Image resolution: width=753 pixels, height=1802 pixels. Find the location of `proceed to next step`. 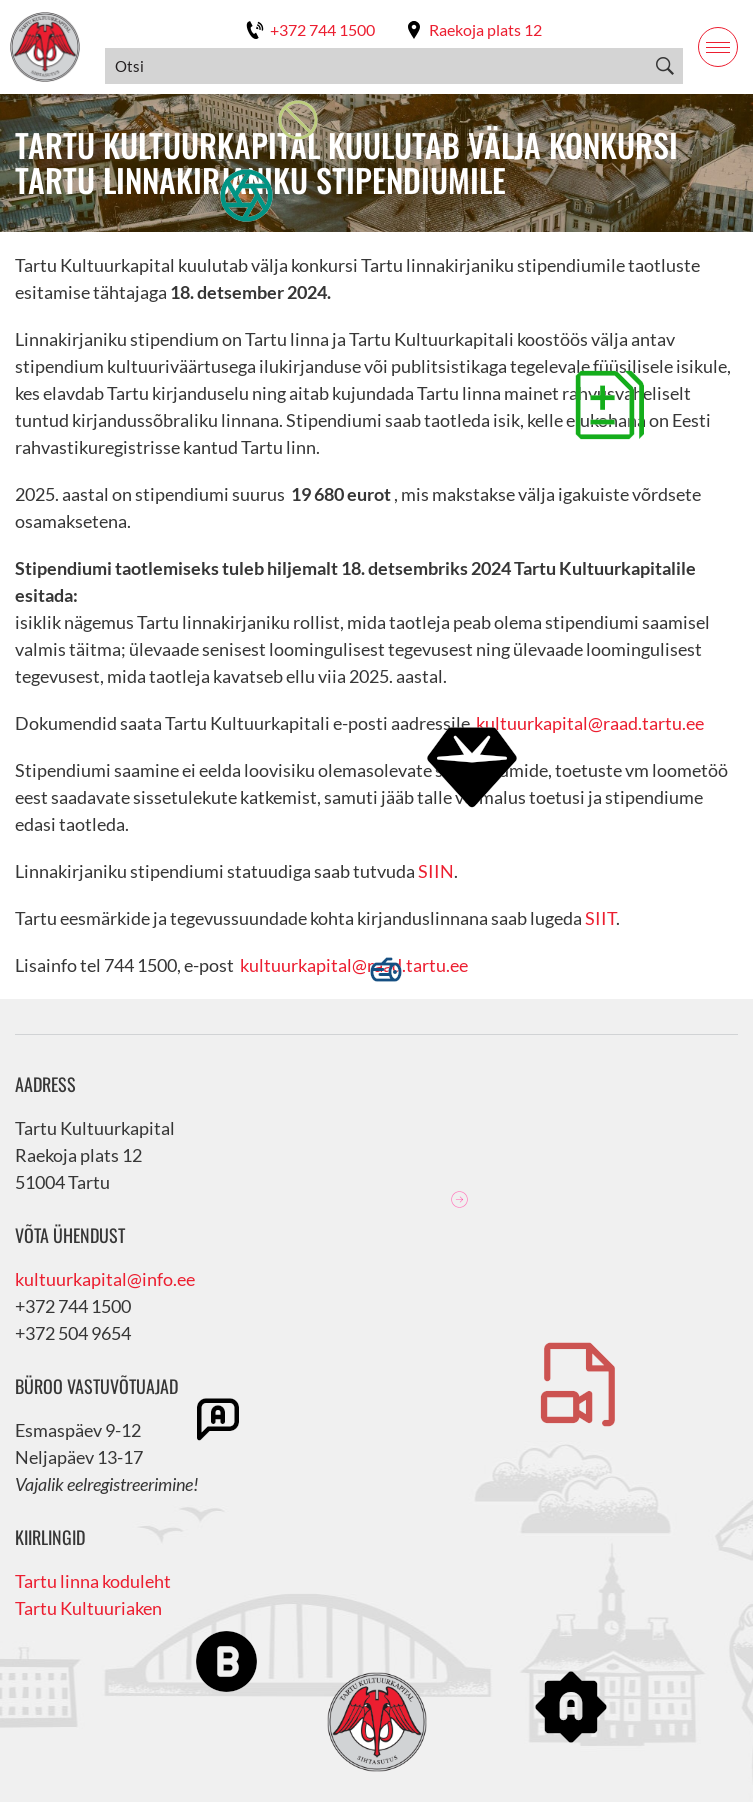

proceed to next step is located at coordinates (459, 1199).